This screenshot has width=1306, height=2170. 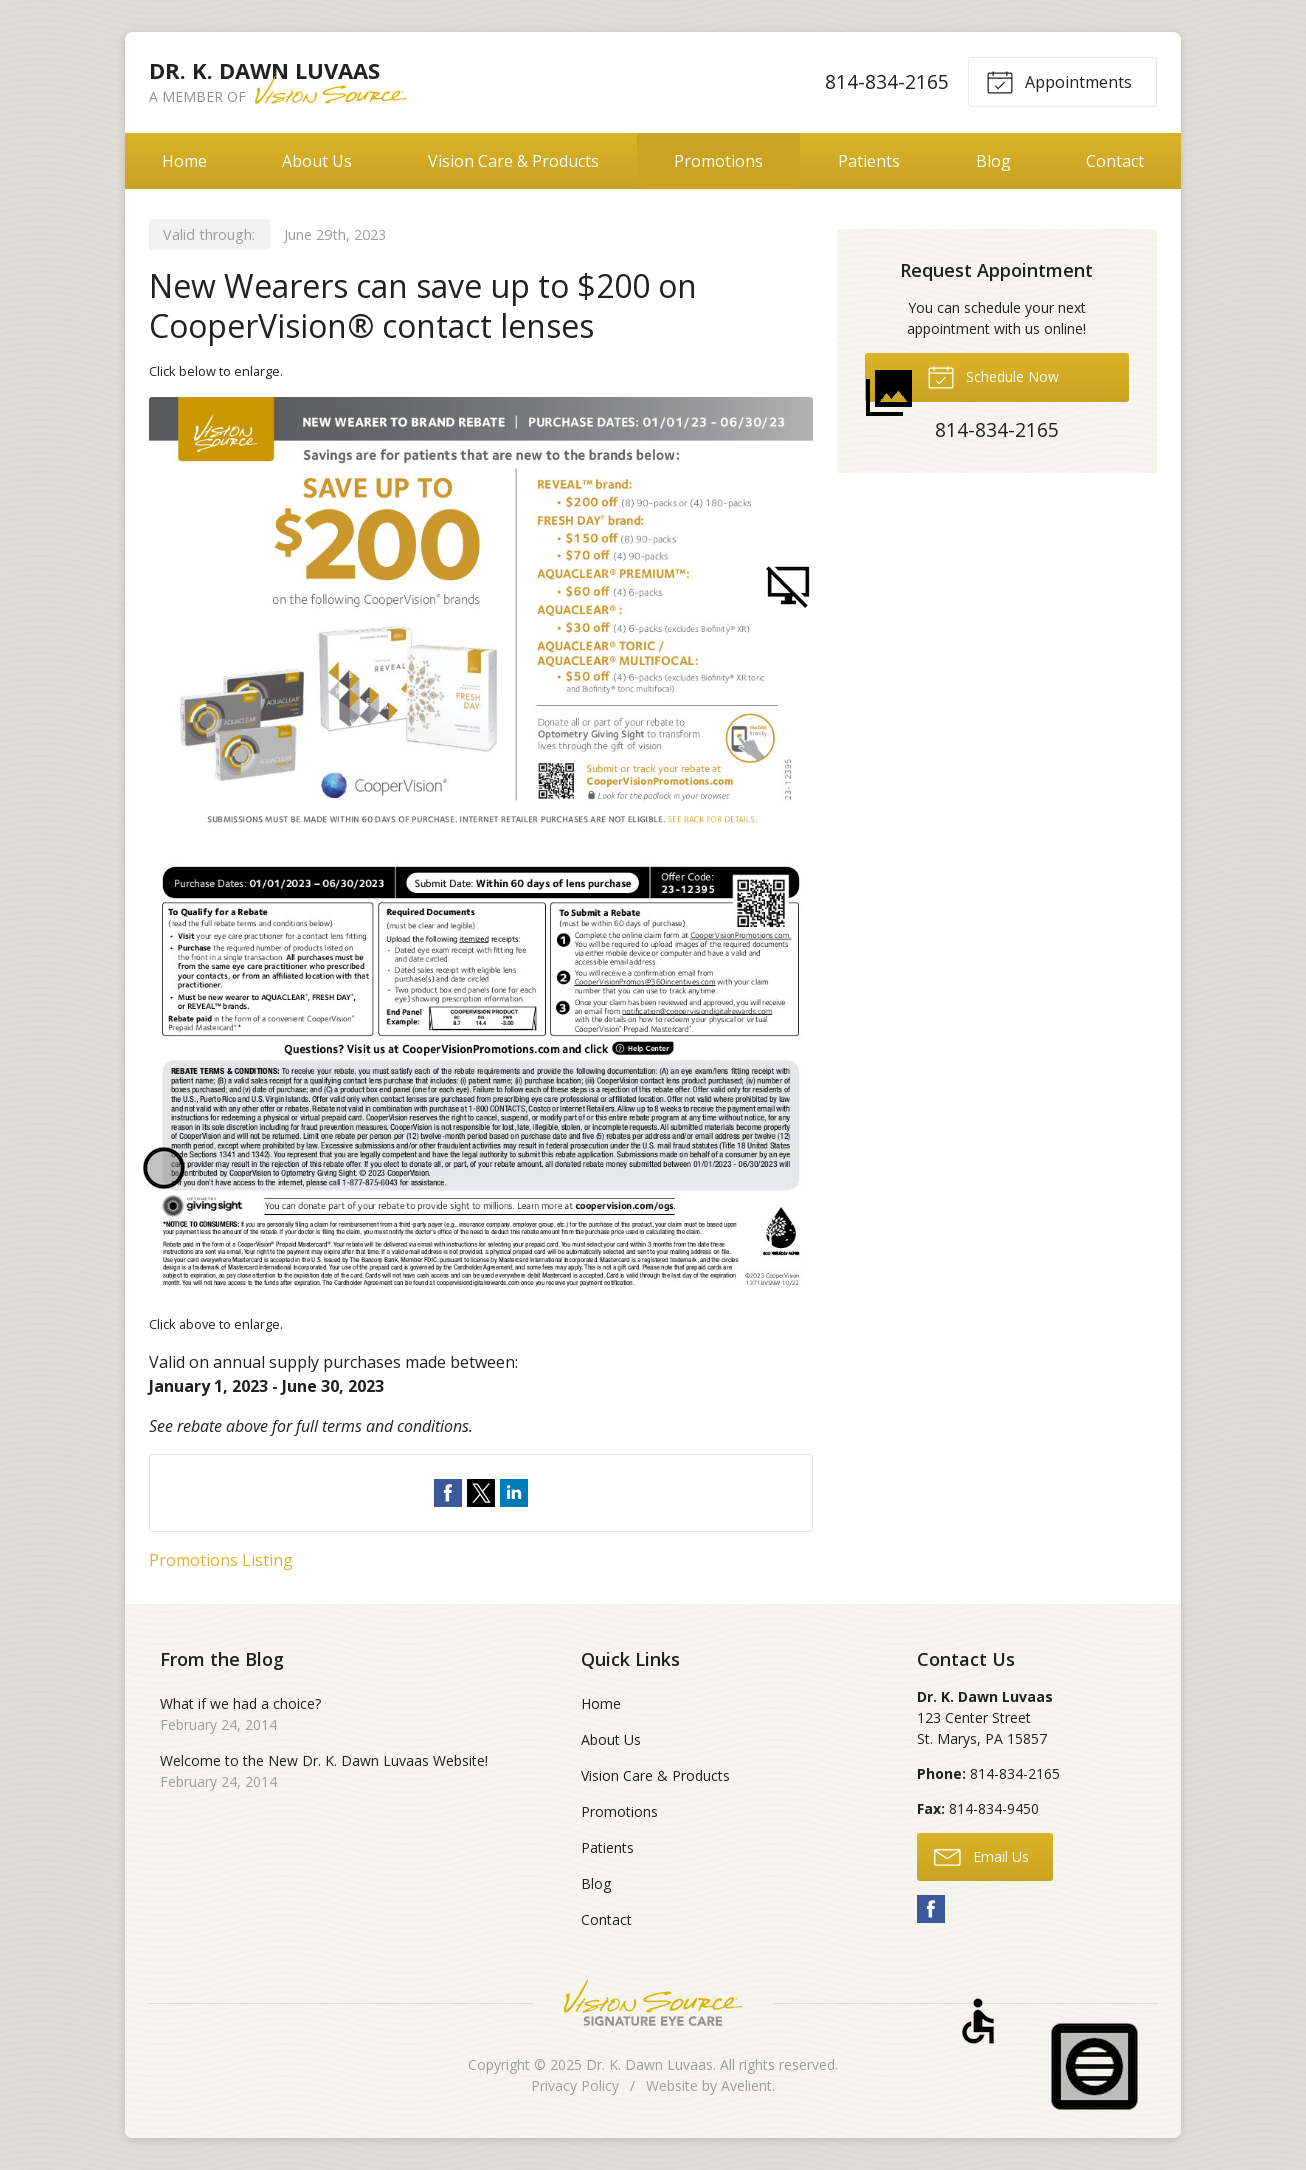 I want to click on access heating, ventilation, and air conditioning controls, so click(x=1094, y=2066).